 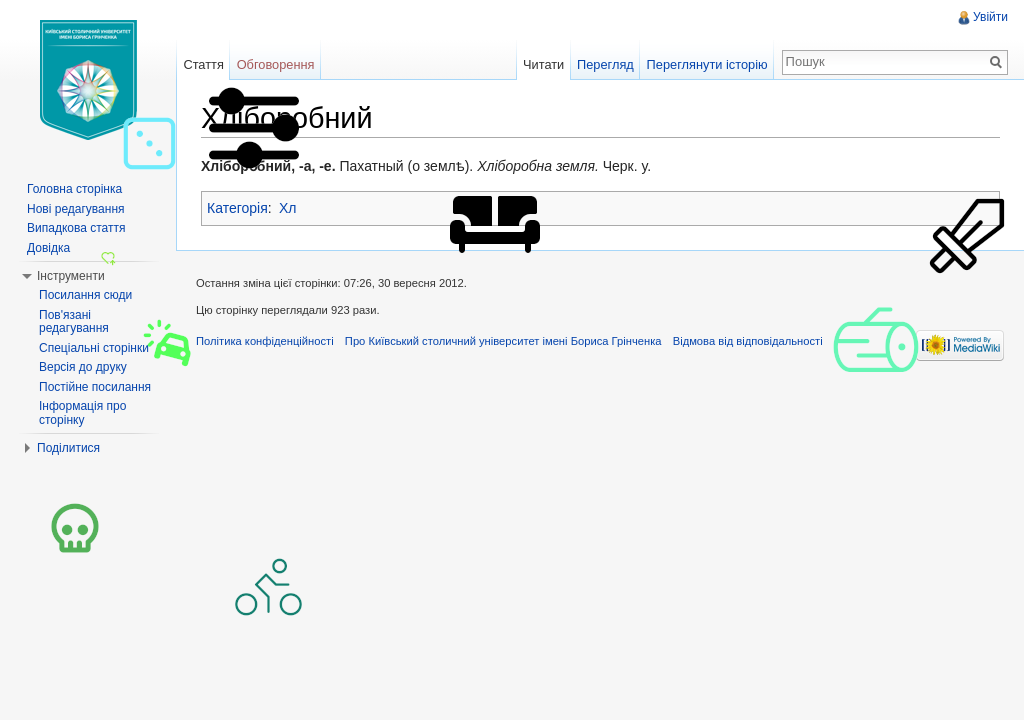 What do you see at coordinates (876, 344) in the screenshot?
I see `view activity log or history` at bounding box center [876, 344].